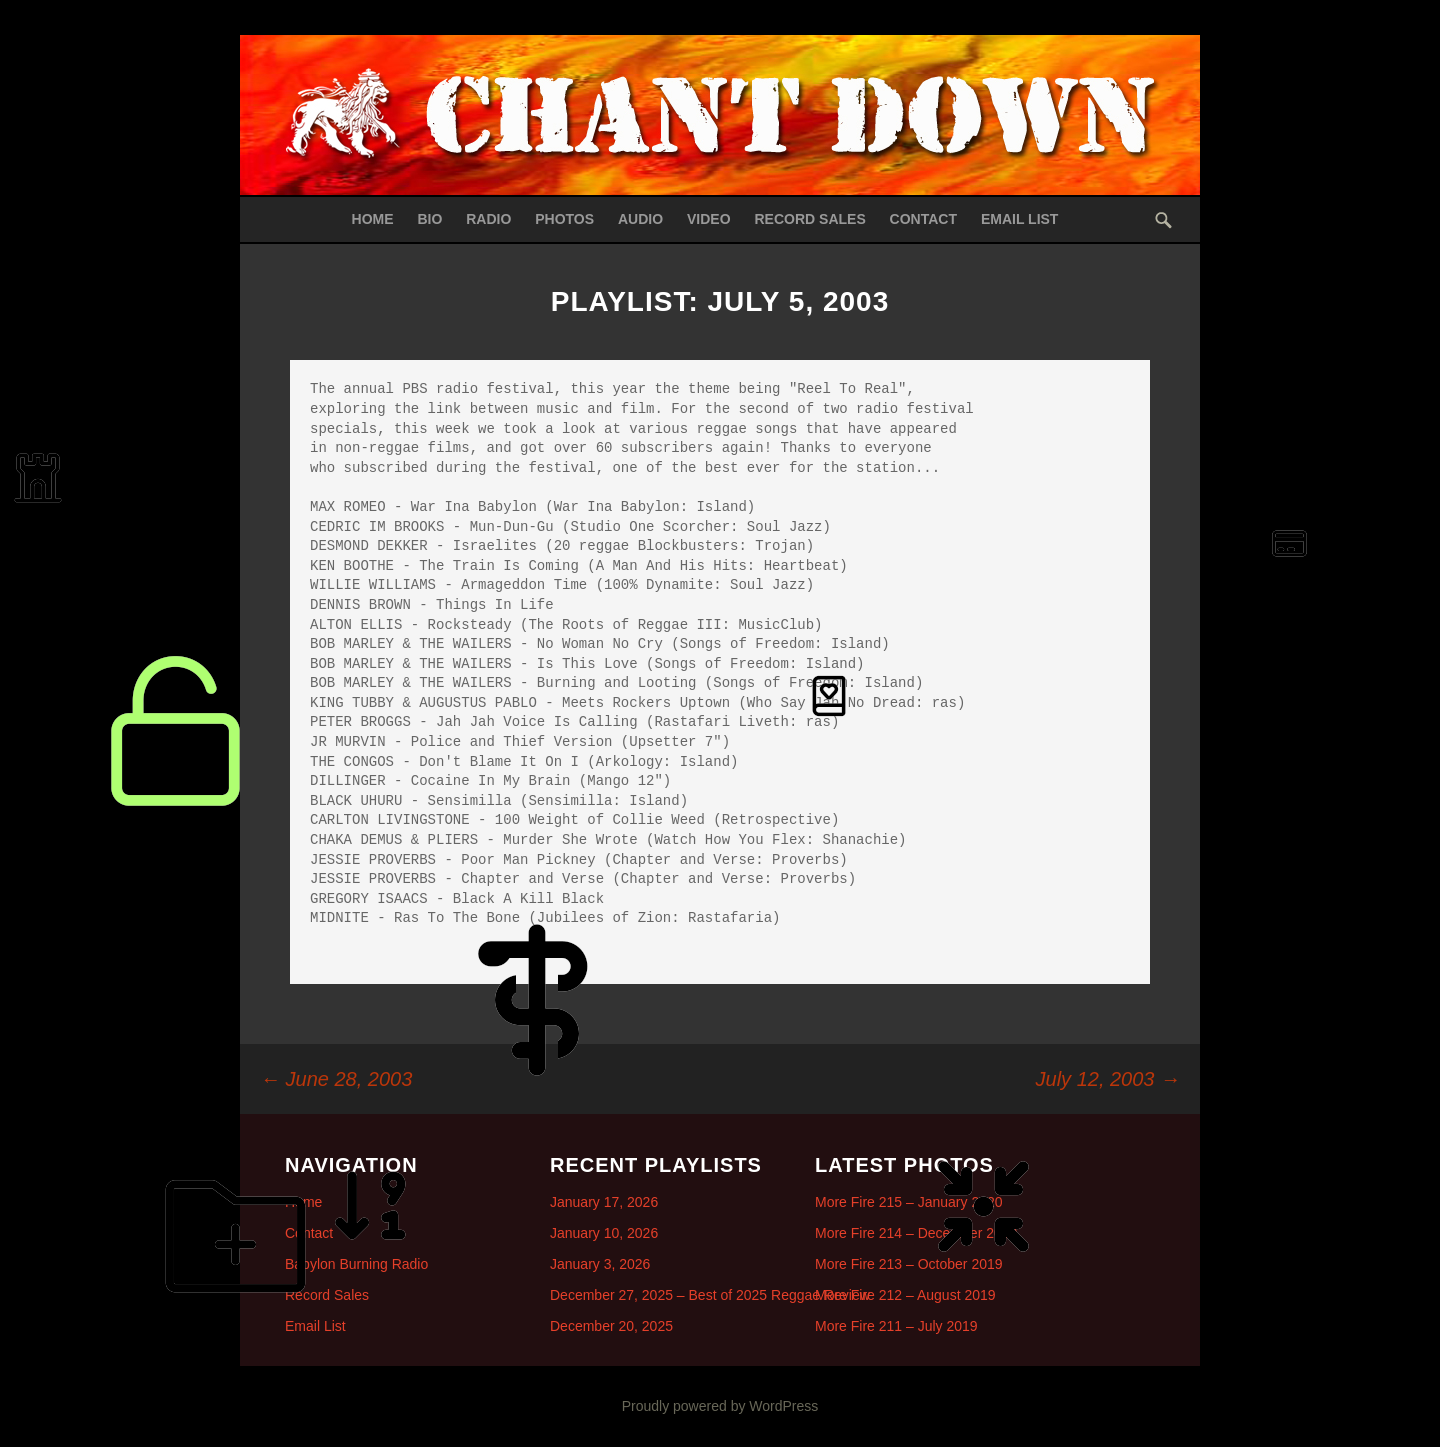 This screenshot has width=1440, height=1447. I want to click on view your favorite books, so click(829, 696).